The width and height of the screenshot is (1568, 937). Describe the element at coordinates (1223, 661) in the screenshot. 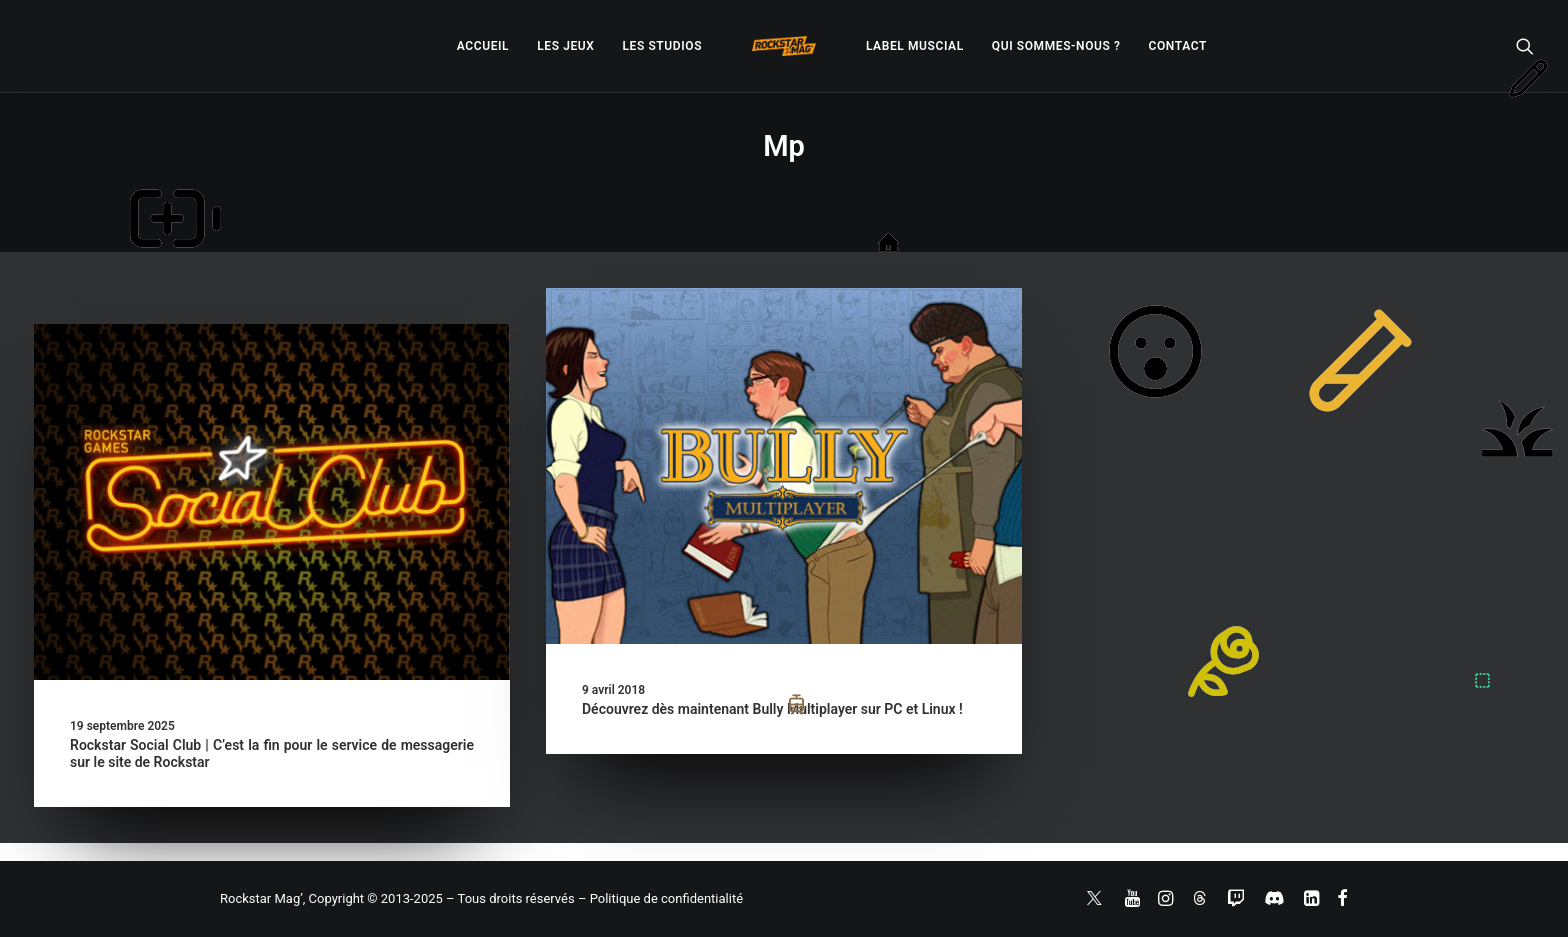

I see `send a flower or romantic gesture` at that location.